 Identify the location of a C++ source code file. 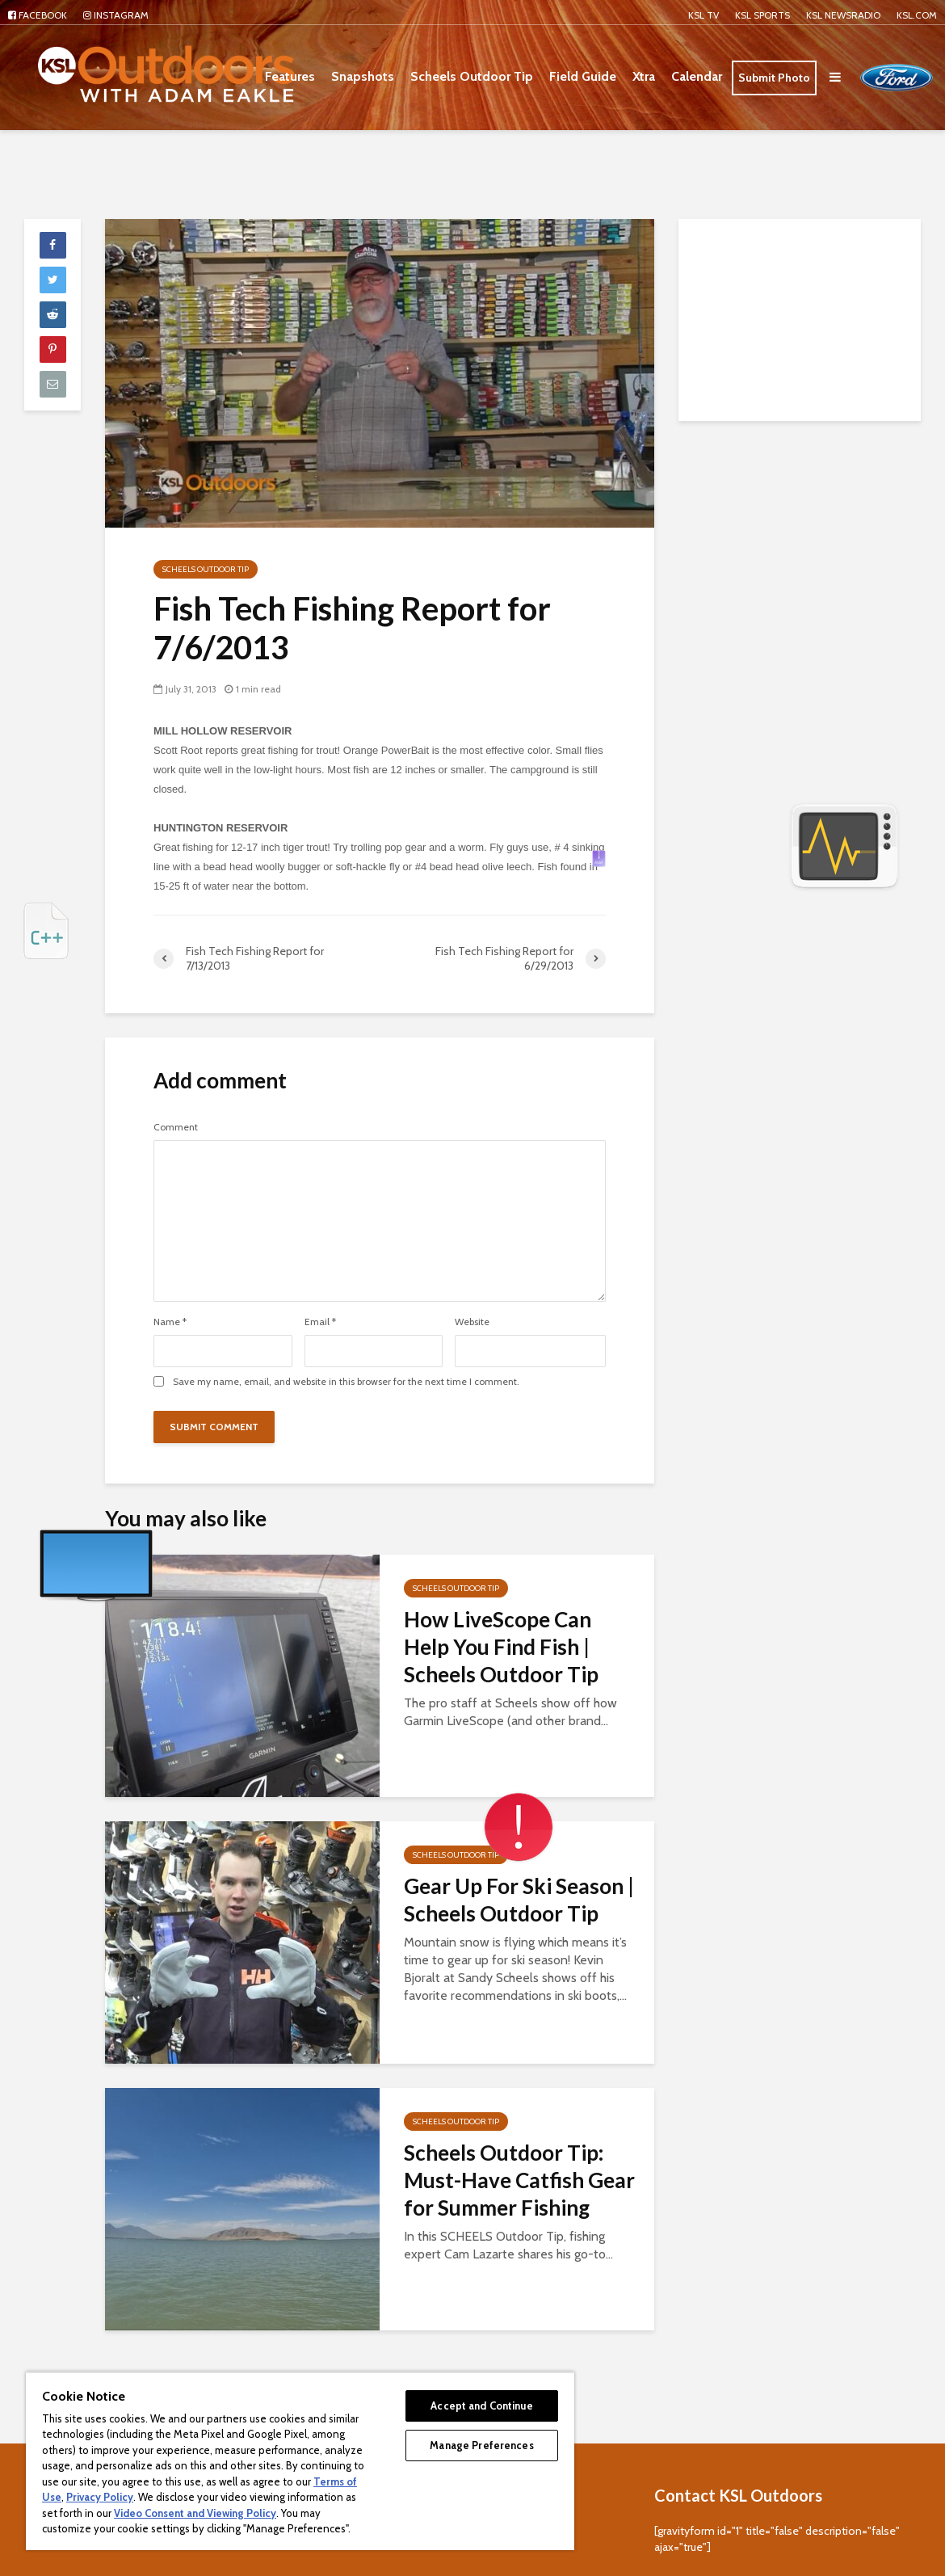
(46, 931).